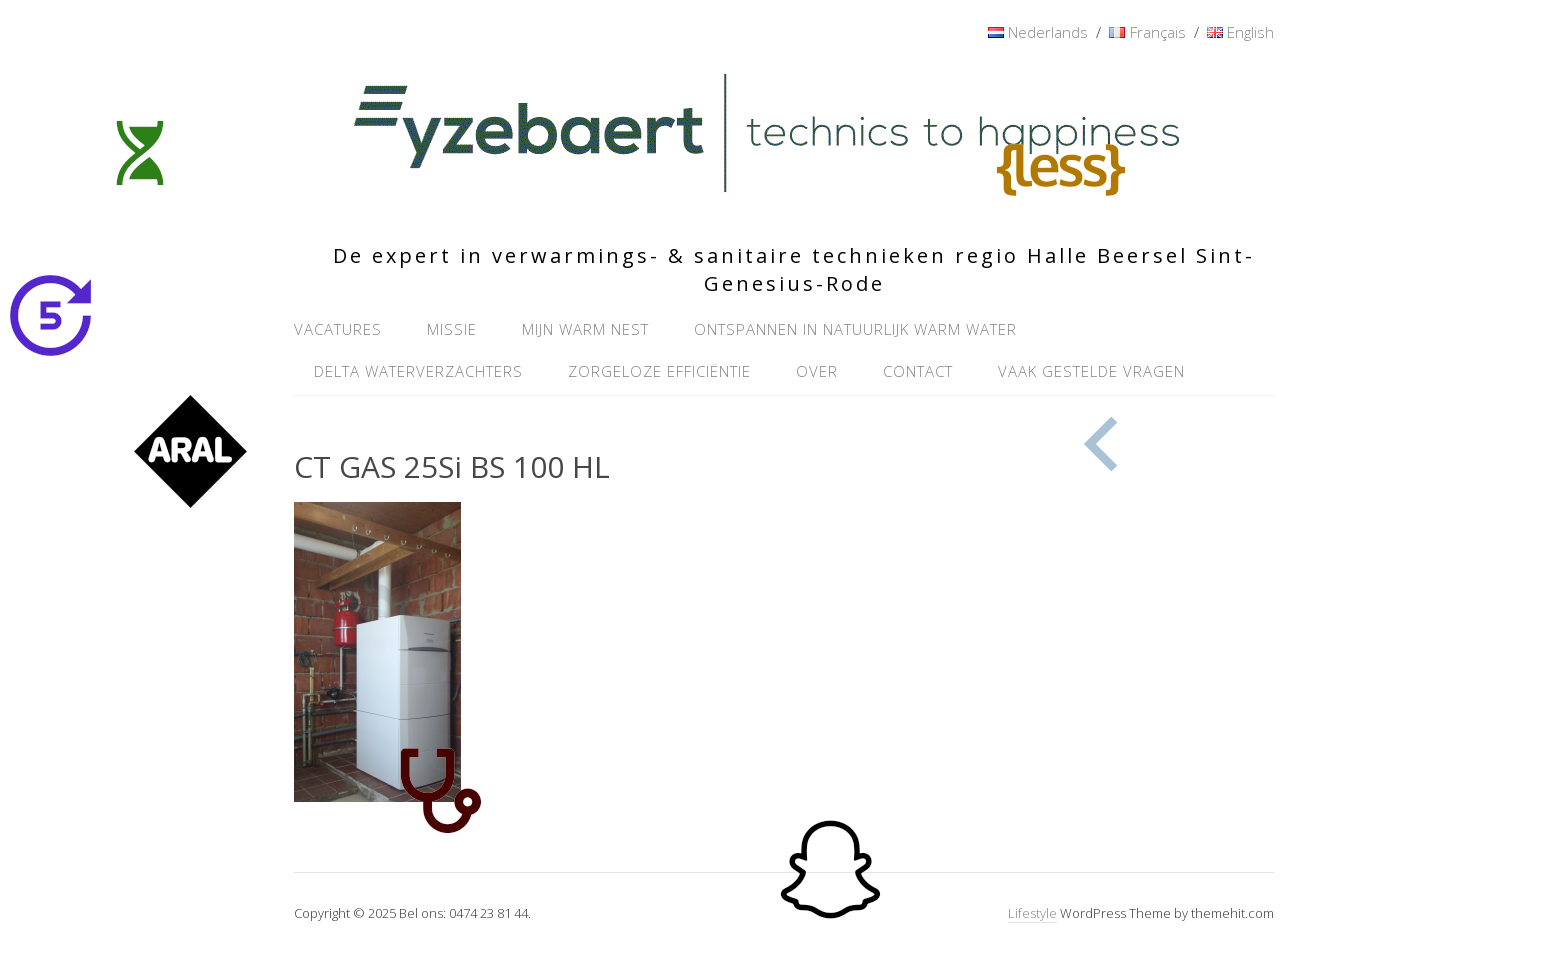  Describe the element at coordinates (1061, 170) in the screenshot. I see `less css preprocessor logo` at that location.